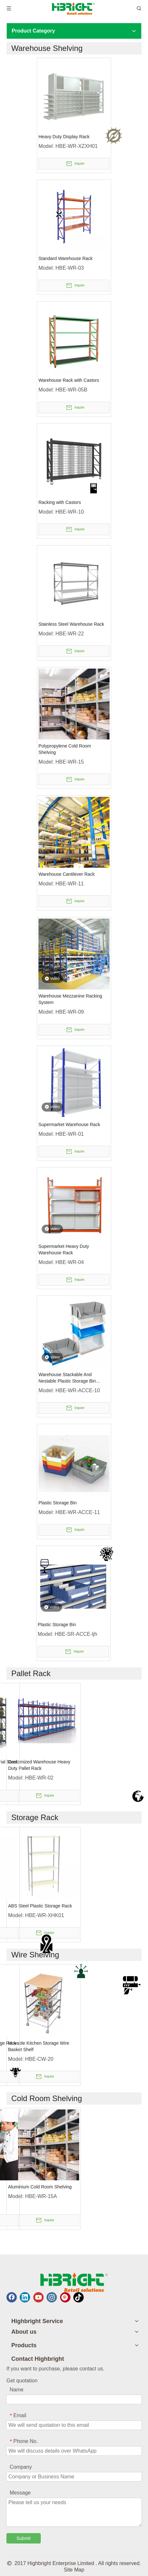 The image size is (148, 2576). I want to click on activate defensive ability or shield spell, so click(107, 1554).